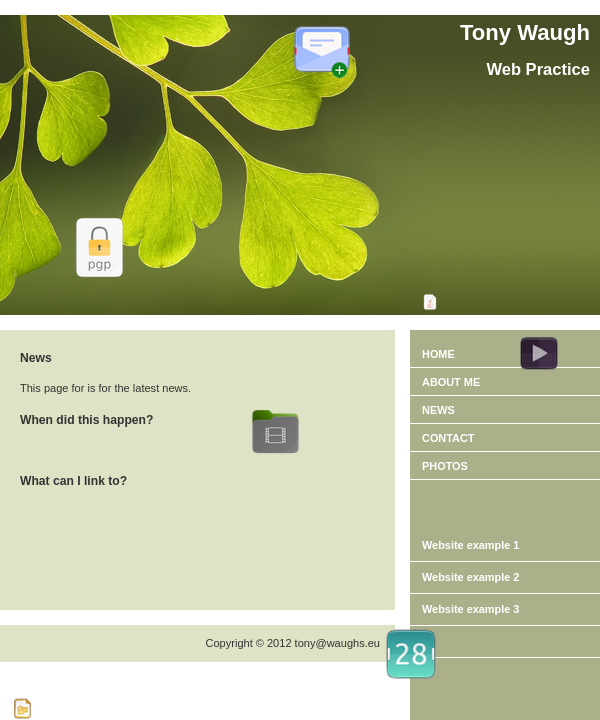  What do you see at coordinates (539, 352) in the screenshot?
I see `video file type indicator` at bounding box center [539, 352].